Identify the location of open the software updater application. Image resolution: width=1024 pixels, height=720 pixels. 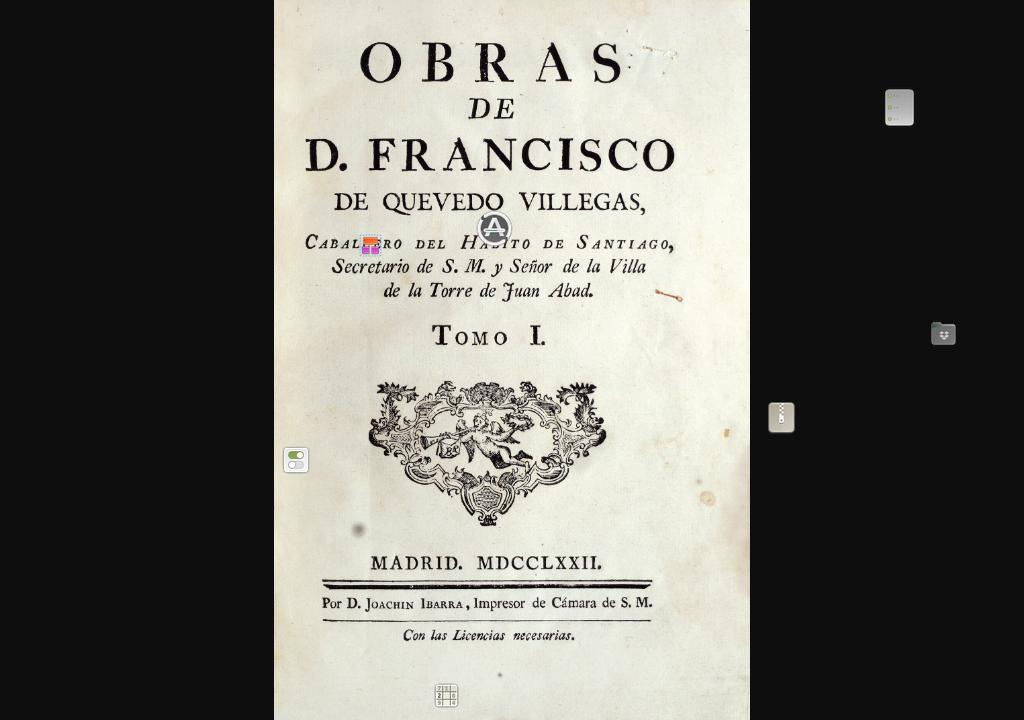
(494, 228).